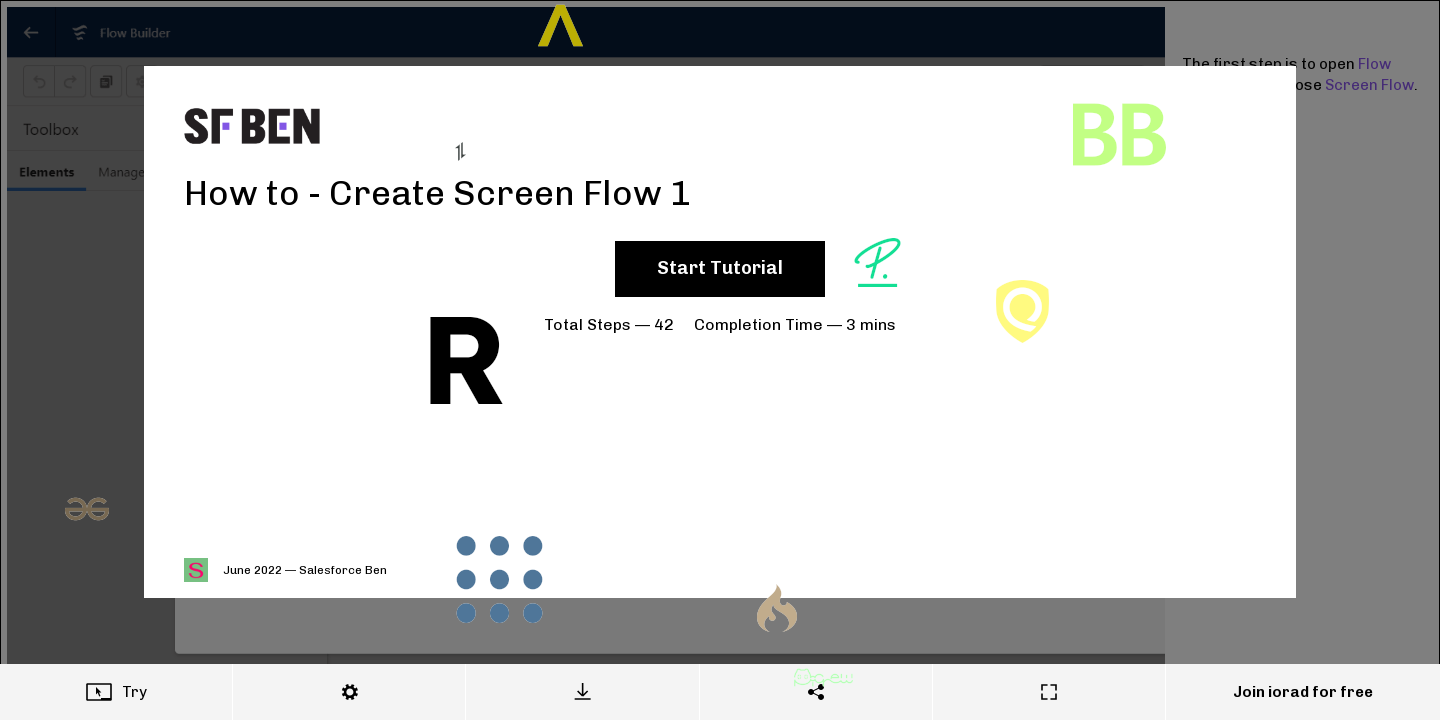 The width and height of the screenshot is (1440, 720). What do you see at coordinates (823, 677) in the screenshot?
I see `open the picrew avatar maker app` at bounding box center [823, 677].